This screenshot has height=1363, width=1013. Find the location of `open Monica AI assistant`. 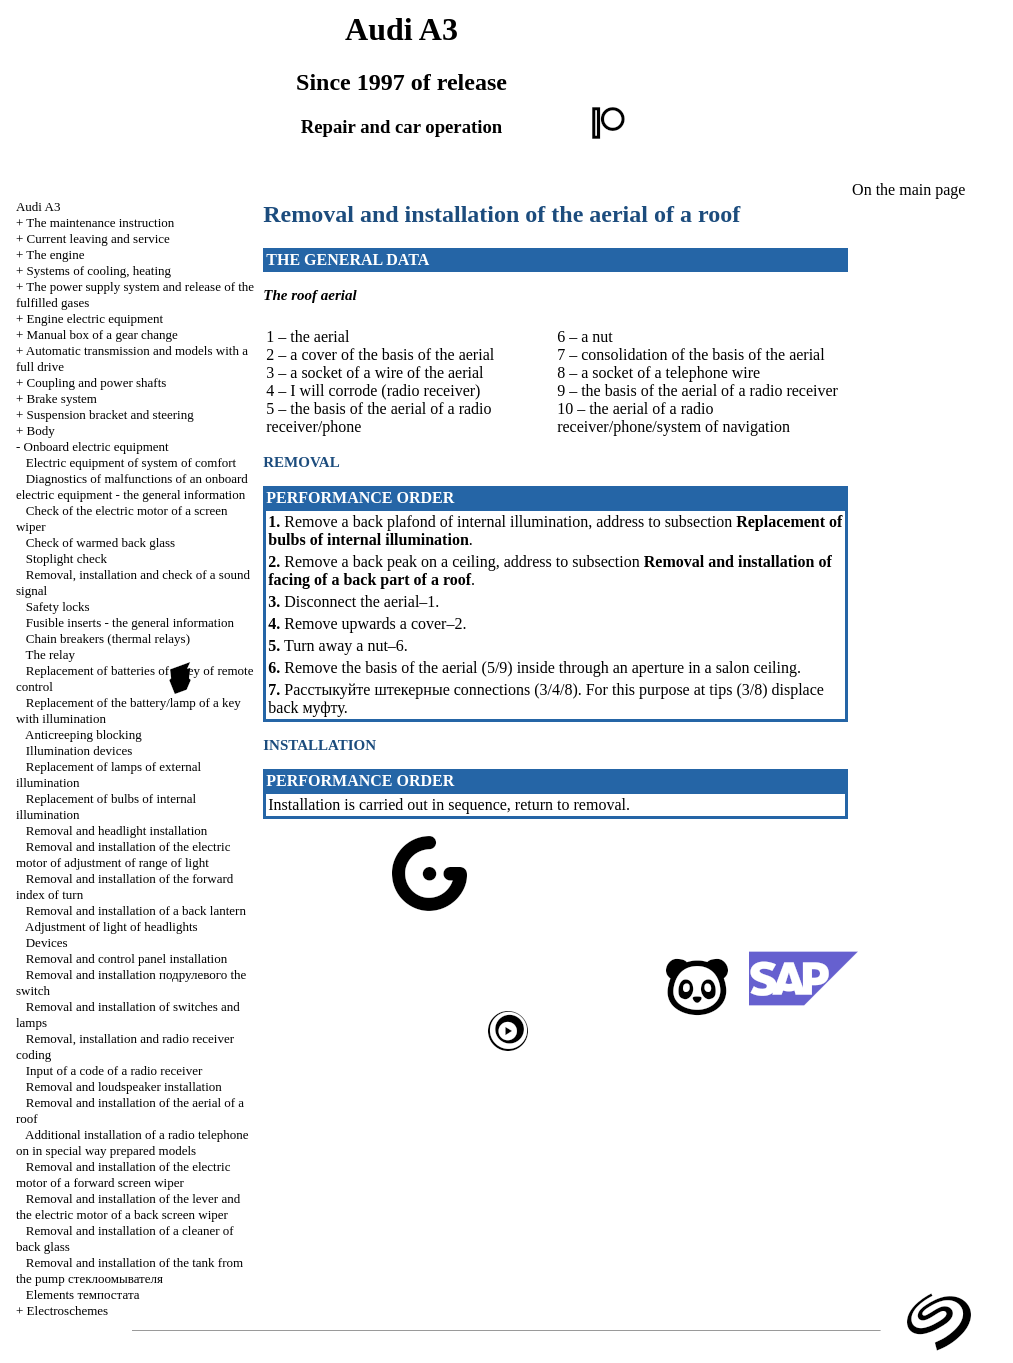

open Monica AI assistant is located at coordinates (697, 987).